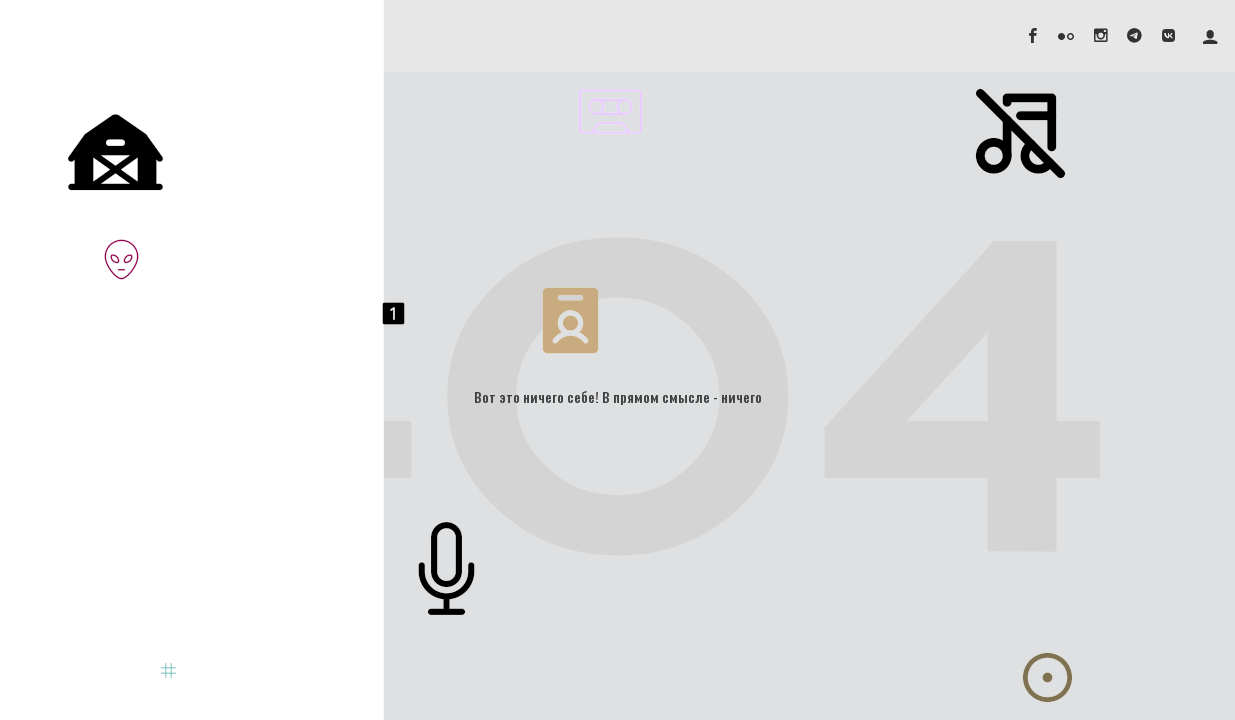 Image resolution: width=1235 pixels, height=720 pixels. I want to click on access audio recordings or voice memos, so click(610, 111).